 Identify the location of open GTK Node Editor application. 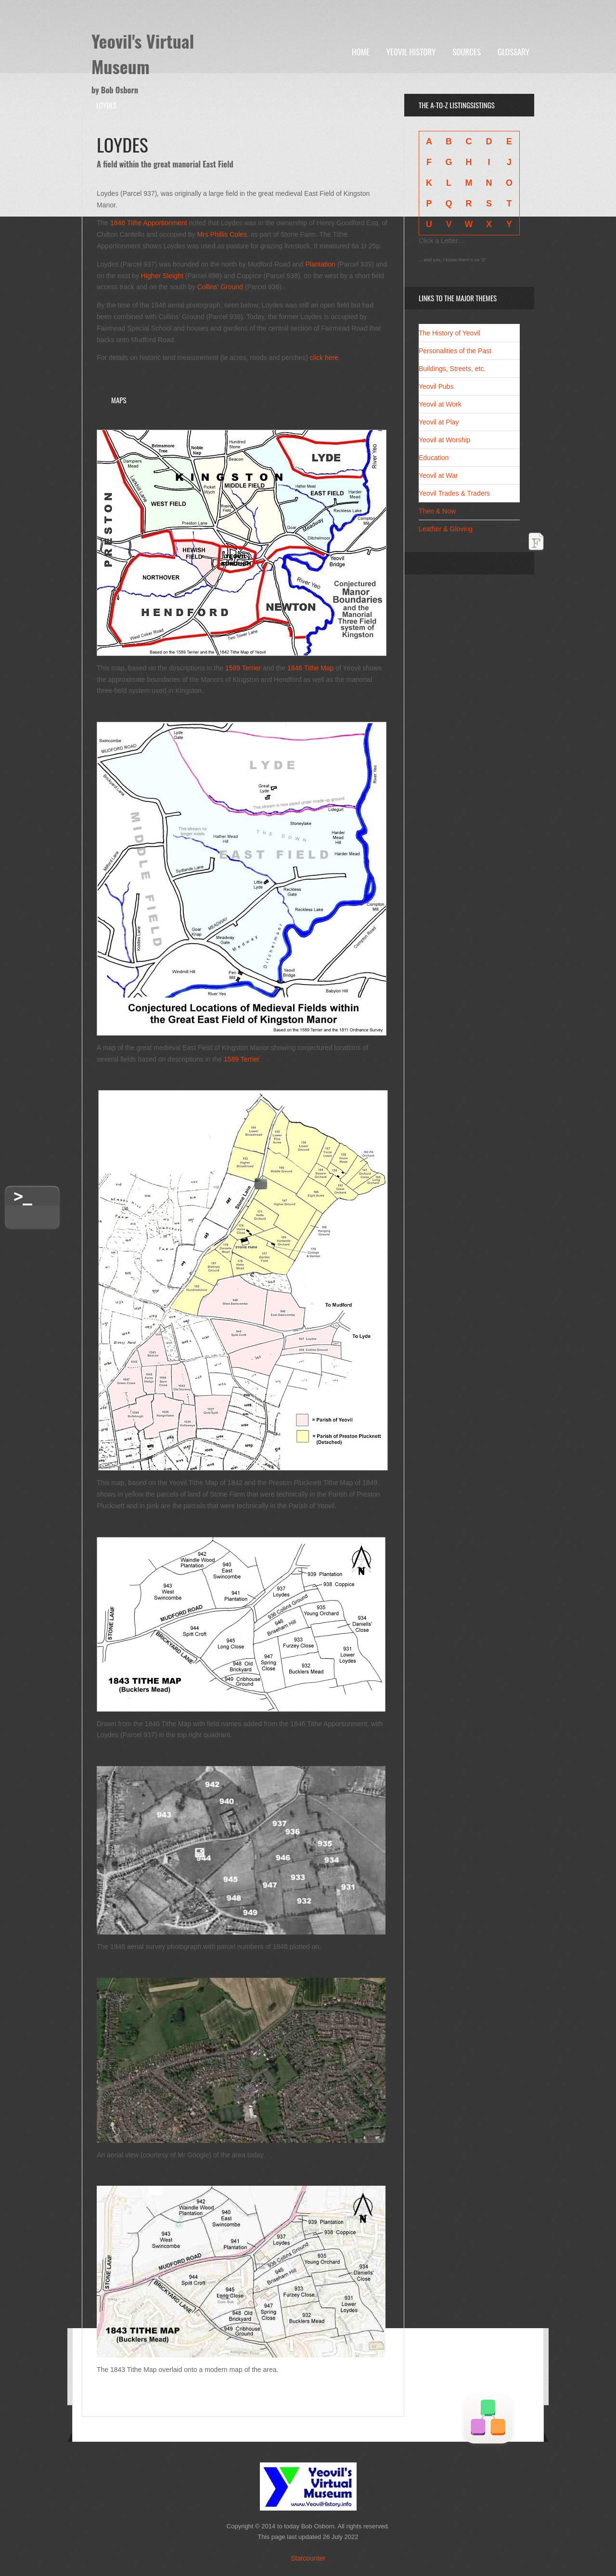
(488, 2418).